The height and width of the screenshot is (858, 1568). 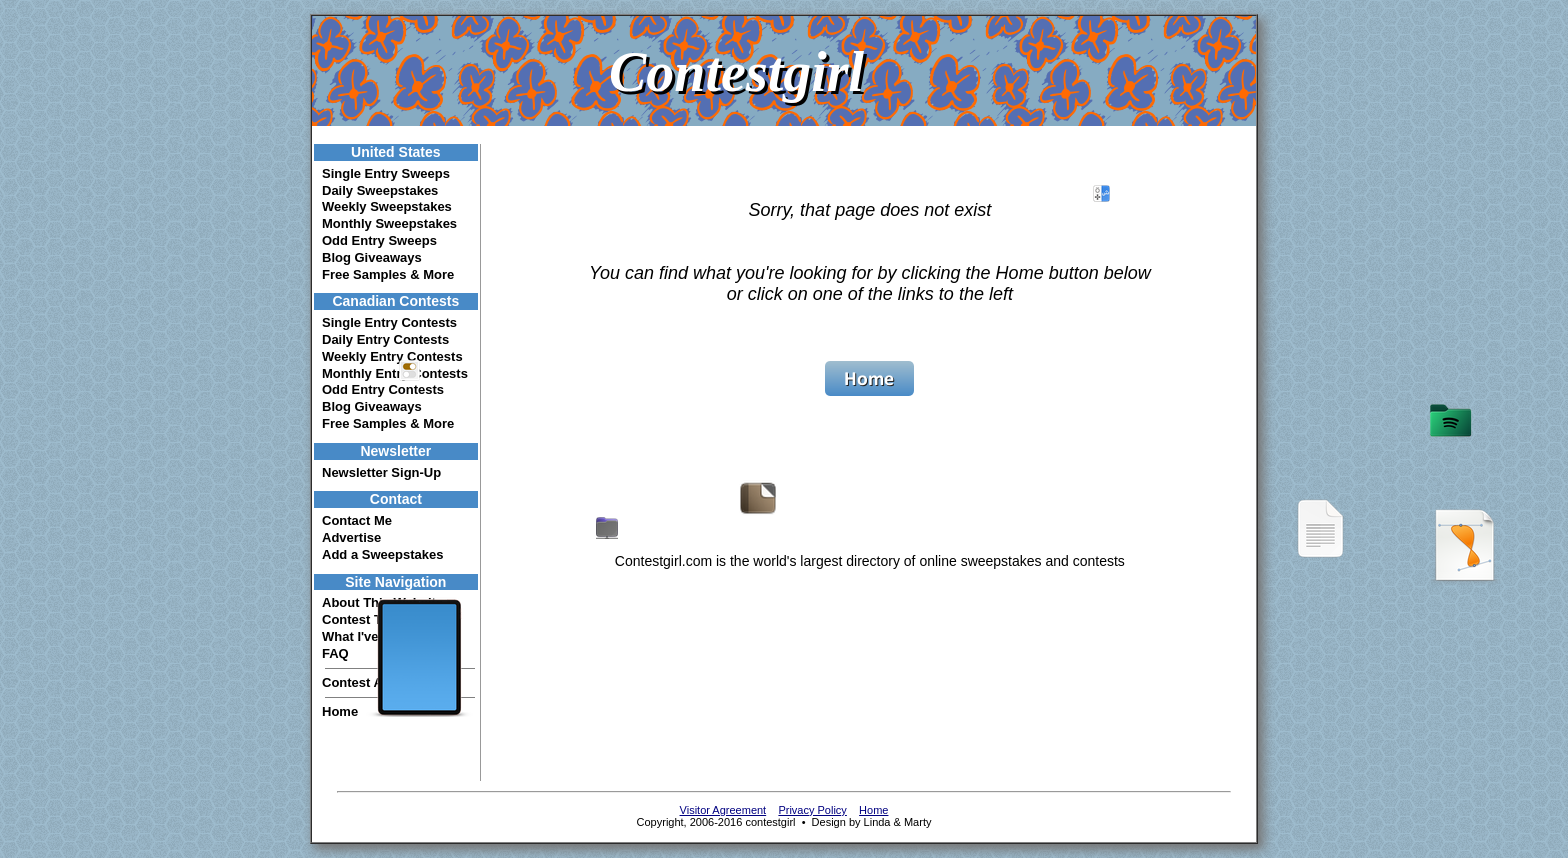 What do you see at coordinates (758, 497) in the screenshot?
I see `change desktop wallpaper settings` at bounding box center [758, 497].